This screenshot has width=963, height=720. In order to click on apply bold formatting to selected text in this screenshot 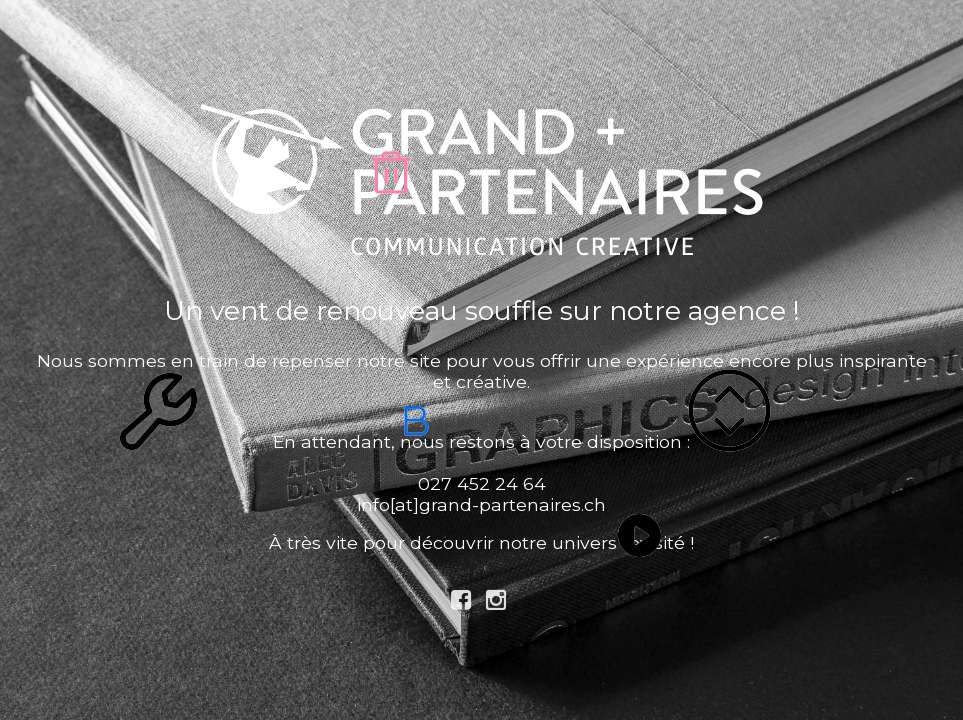, I will do `click(414, 421)`.